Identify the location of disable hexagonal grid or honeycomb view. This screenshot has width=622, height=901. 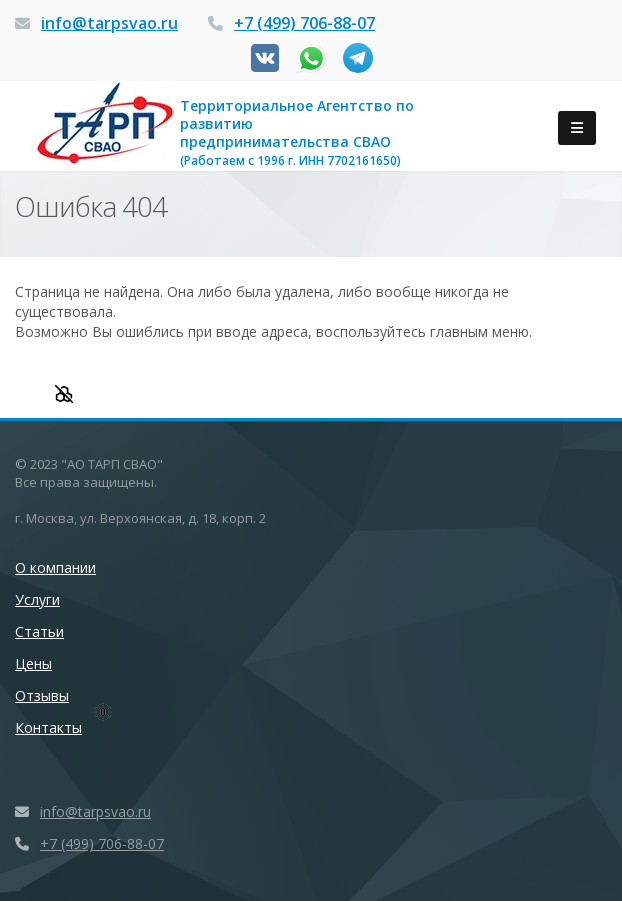
(64, 394).